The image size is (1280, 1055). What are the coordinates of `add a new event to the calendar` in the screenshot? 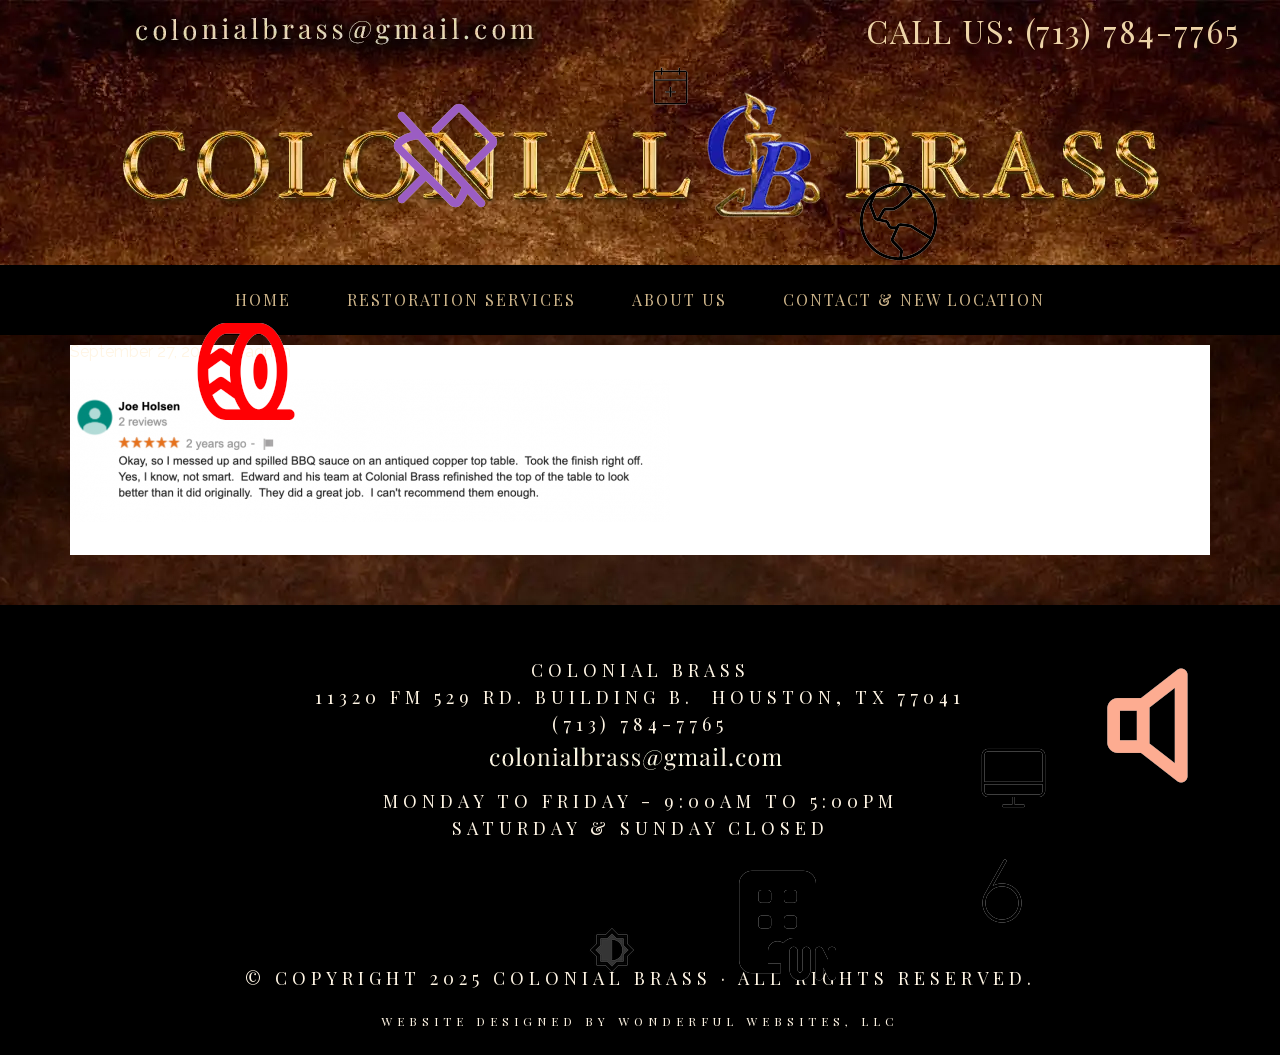 It's located at (670, 87).